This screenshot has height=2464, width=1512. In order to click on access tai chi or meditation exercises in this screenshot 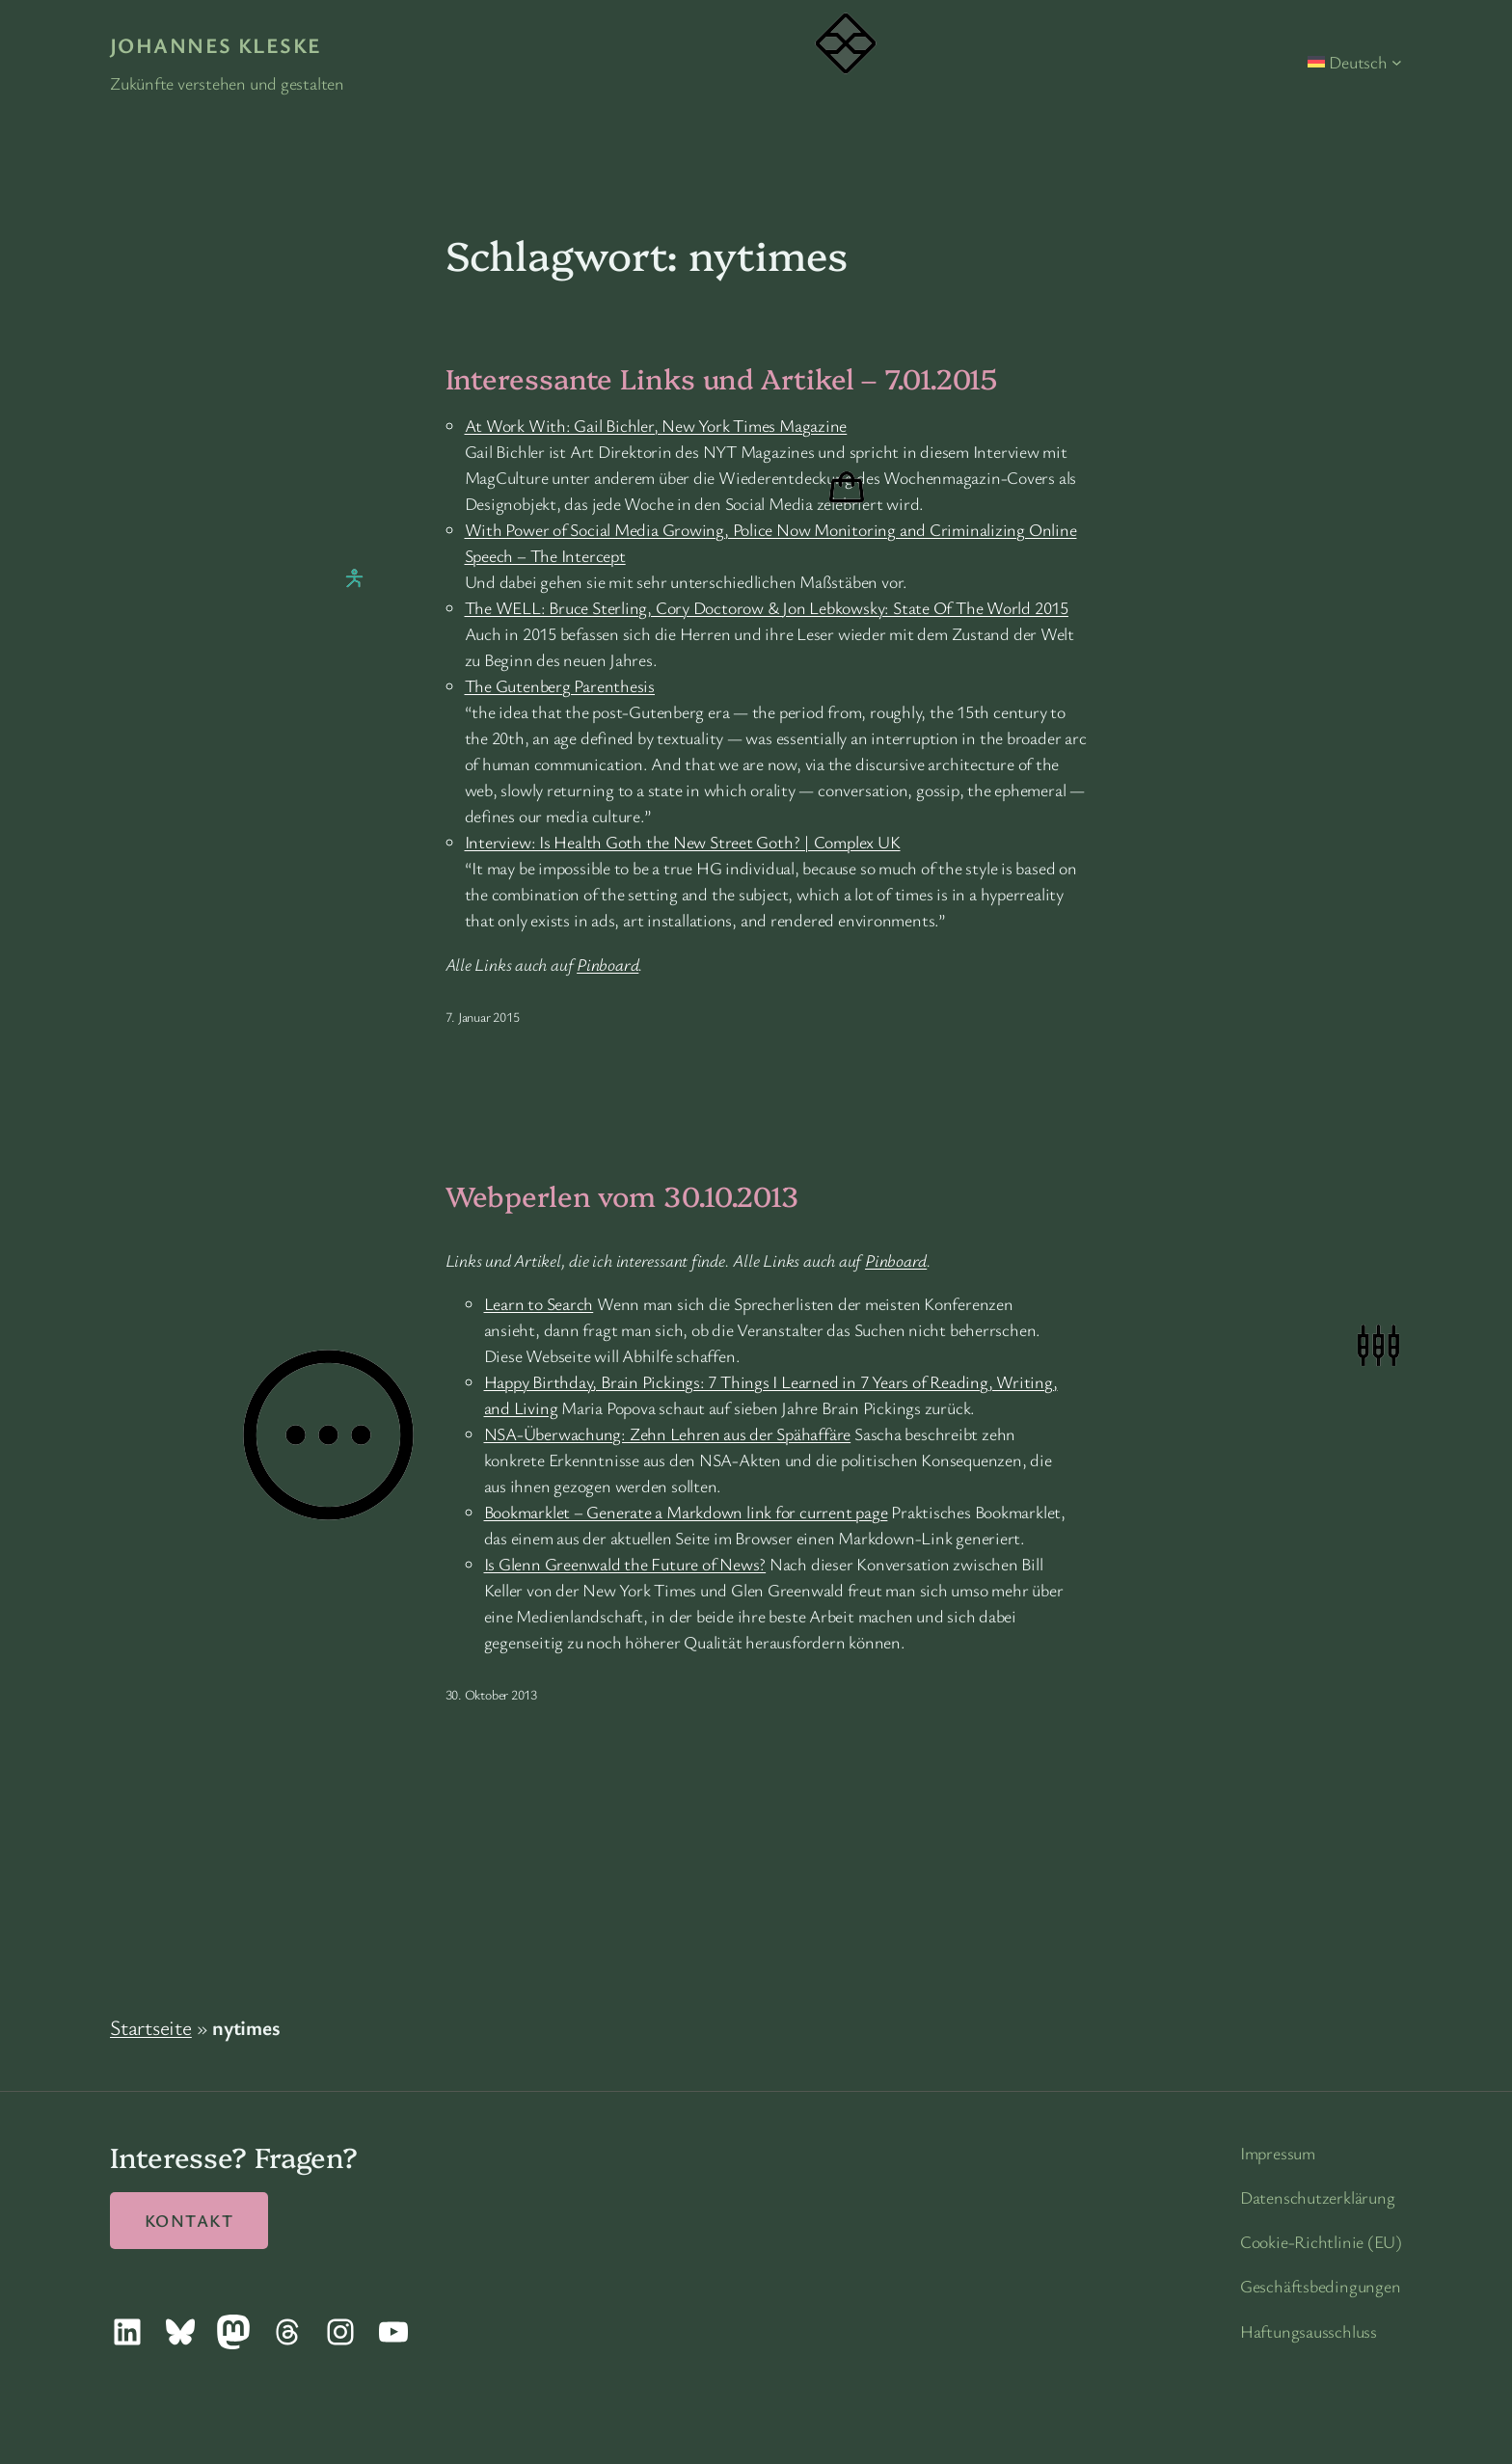, I will do `click(354, 578)`.